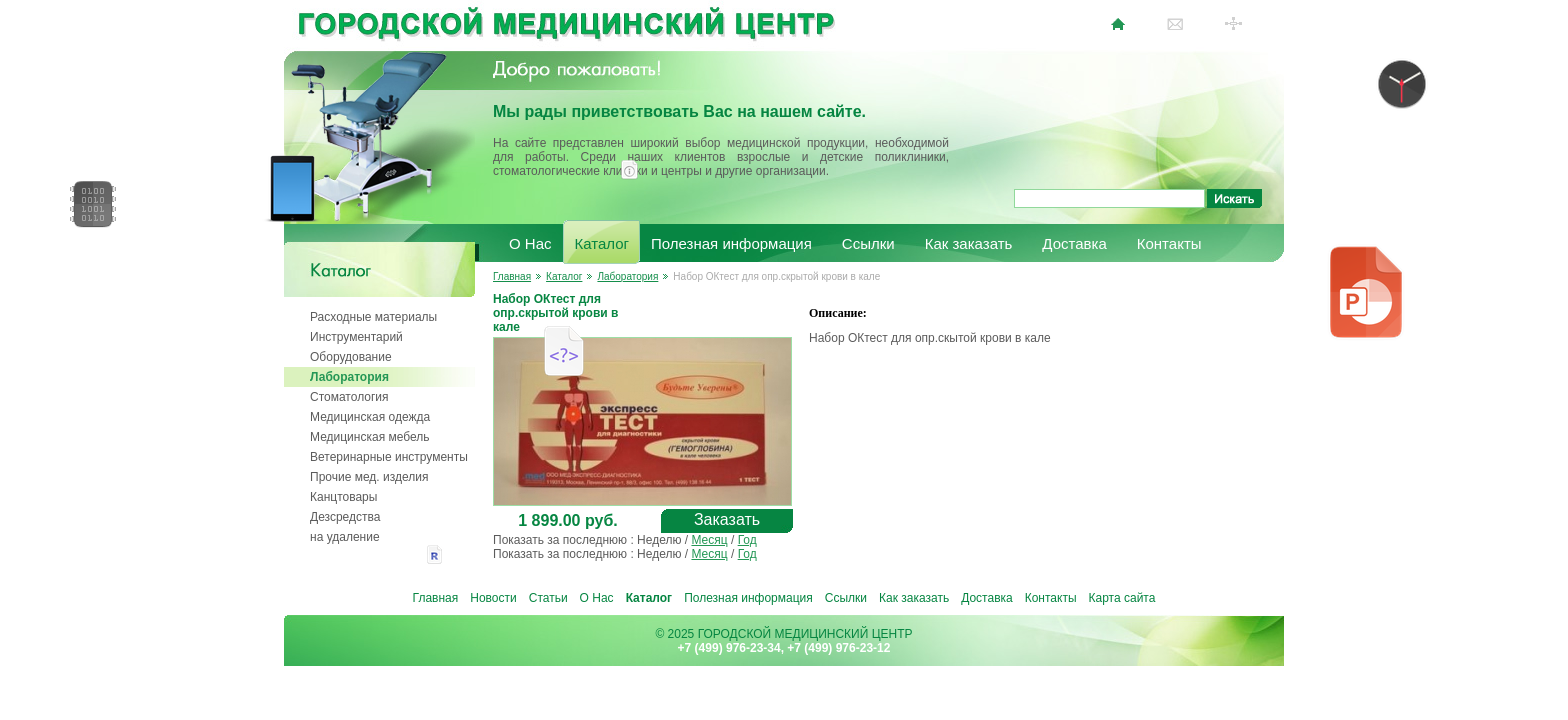 This screenshot has width=1568, height=720. What do you see at coordinates (629, 169) in the screenshot?
I see `view the readme documentation file` at bounding box center [629, 169].